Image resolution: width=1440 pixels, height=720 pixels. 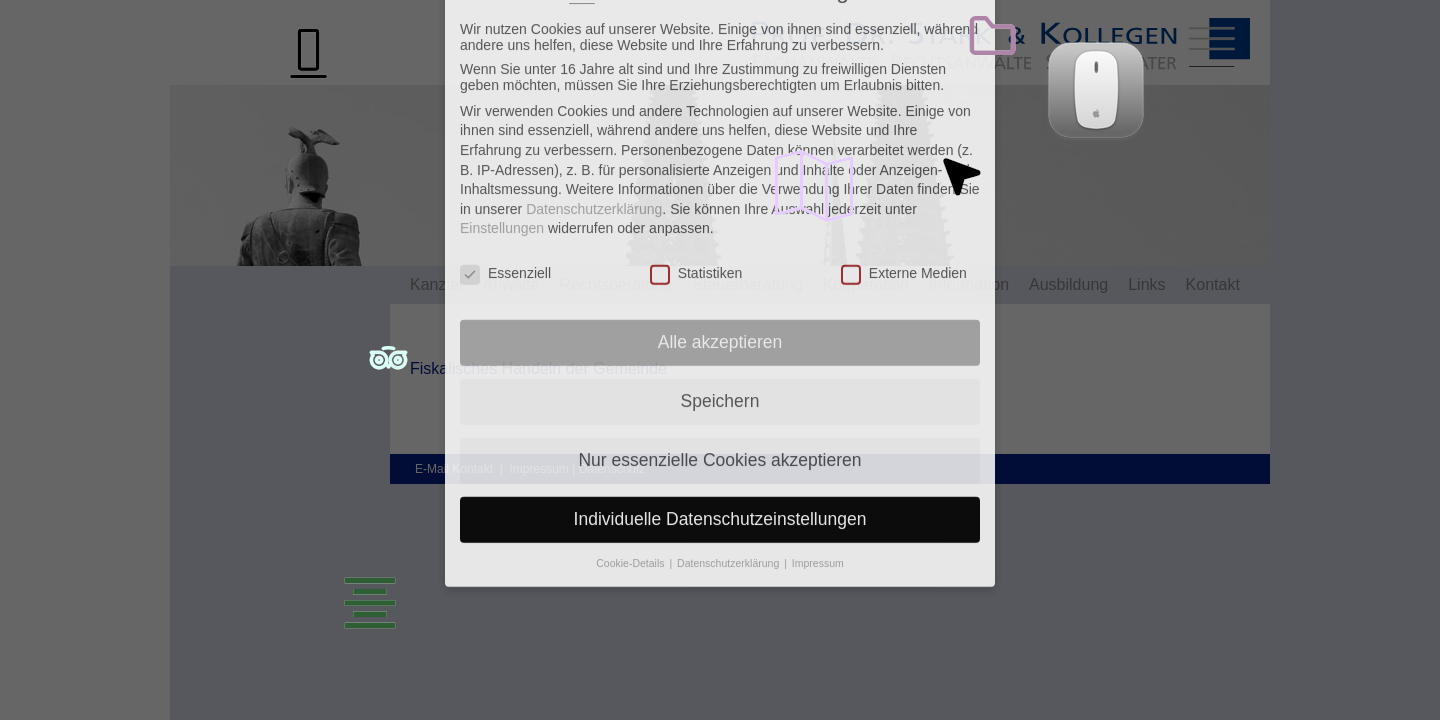 What do you see at coordinates (1096, 90) in the screenshot?
I see `configure mouse settings` at bounding box center [1096, 90].